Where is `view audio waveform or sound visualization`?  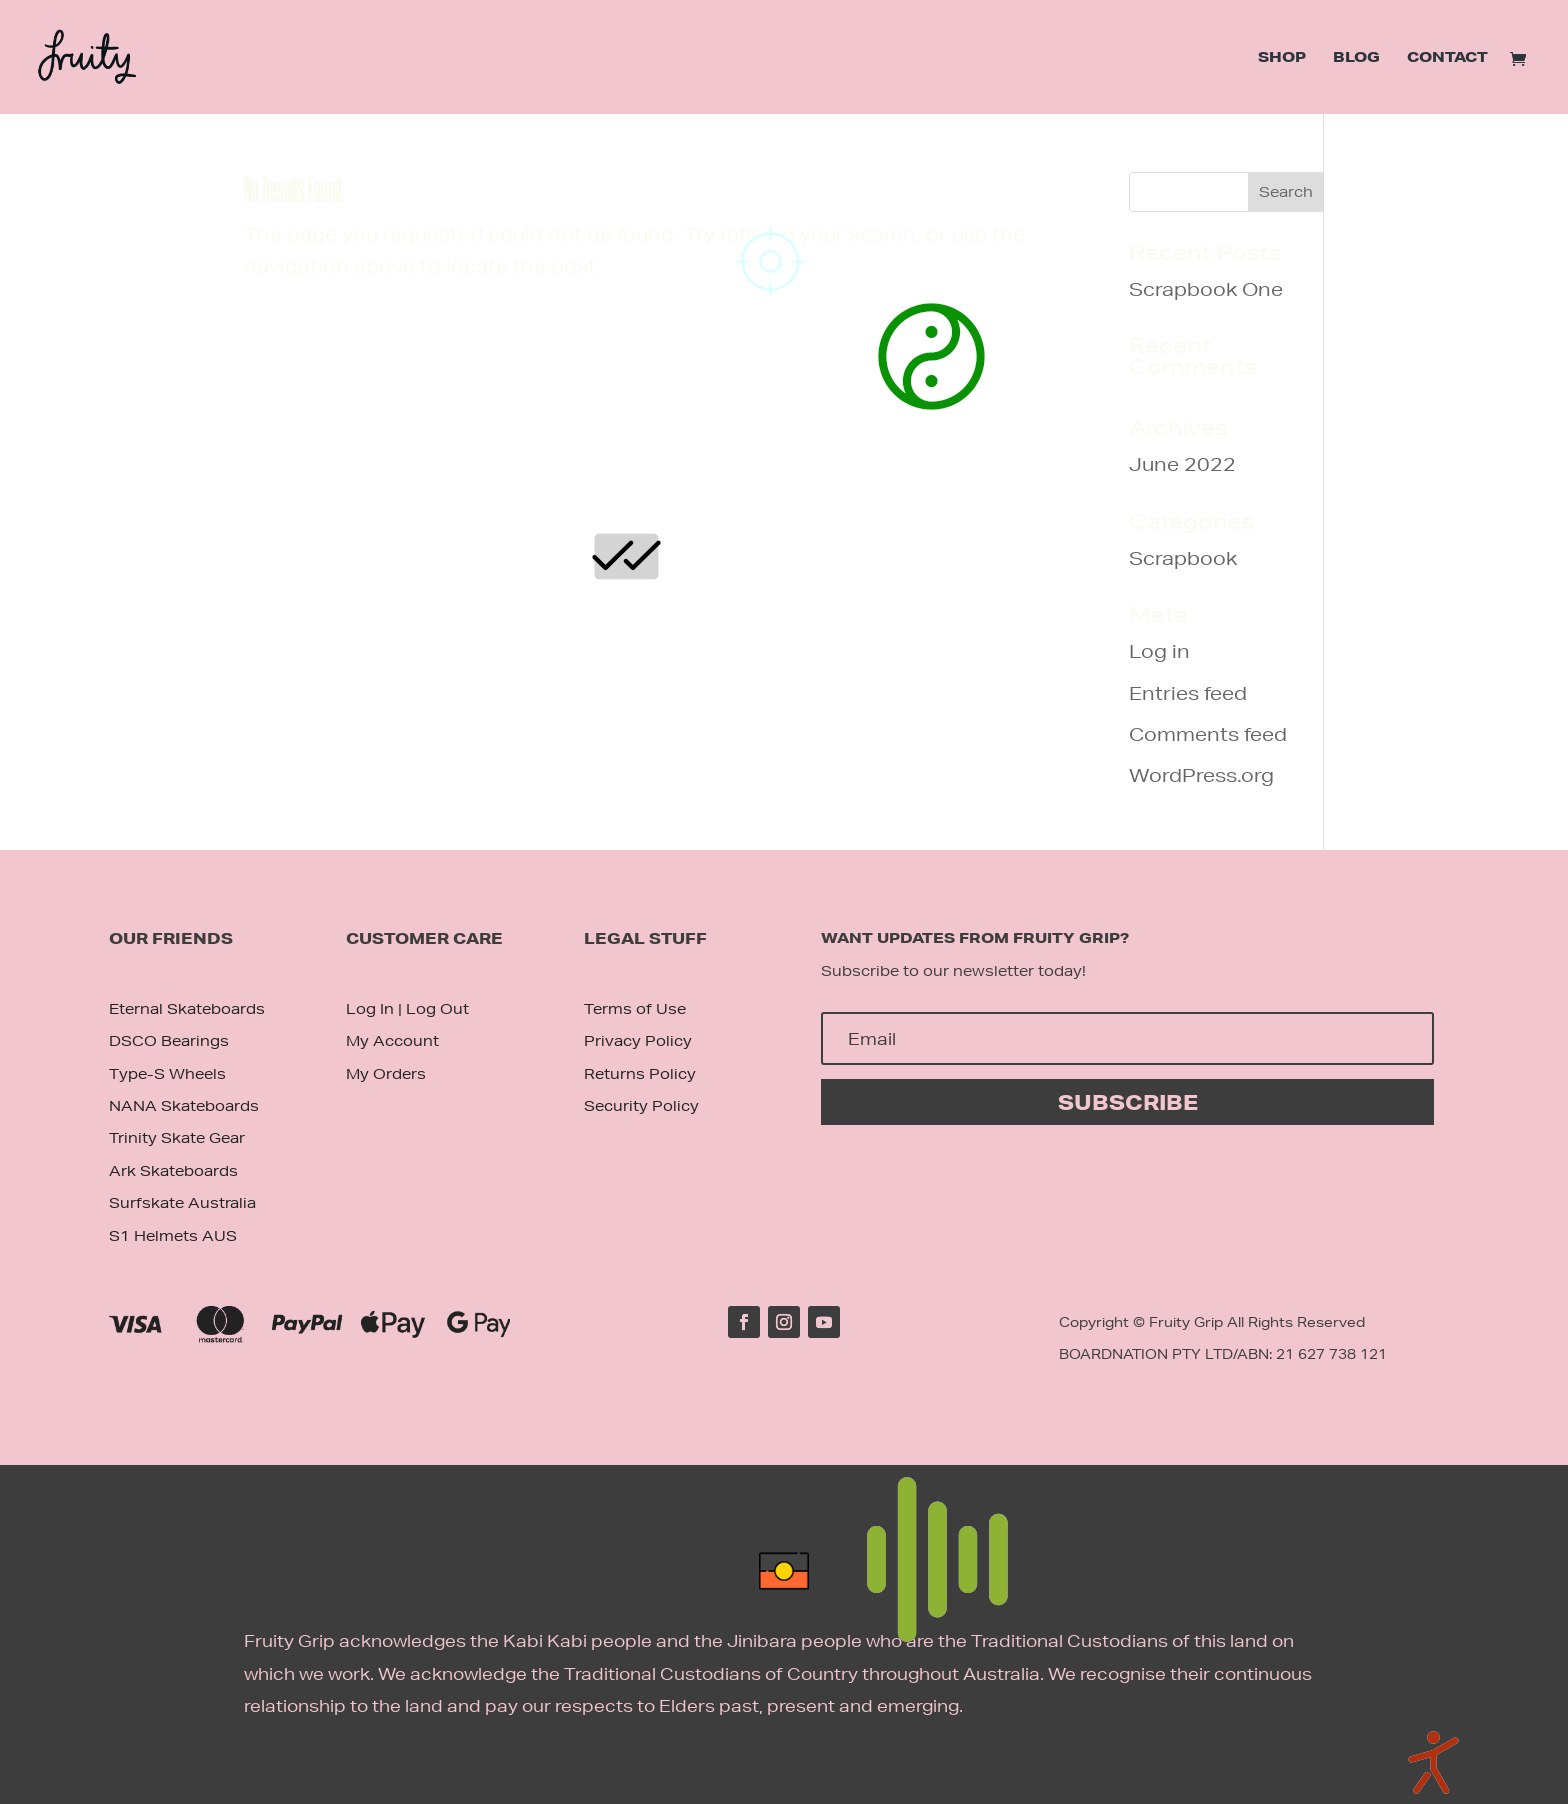 view audio waveform or sound visualization is located at coordinates (937, 1559).